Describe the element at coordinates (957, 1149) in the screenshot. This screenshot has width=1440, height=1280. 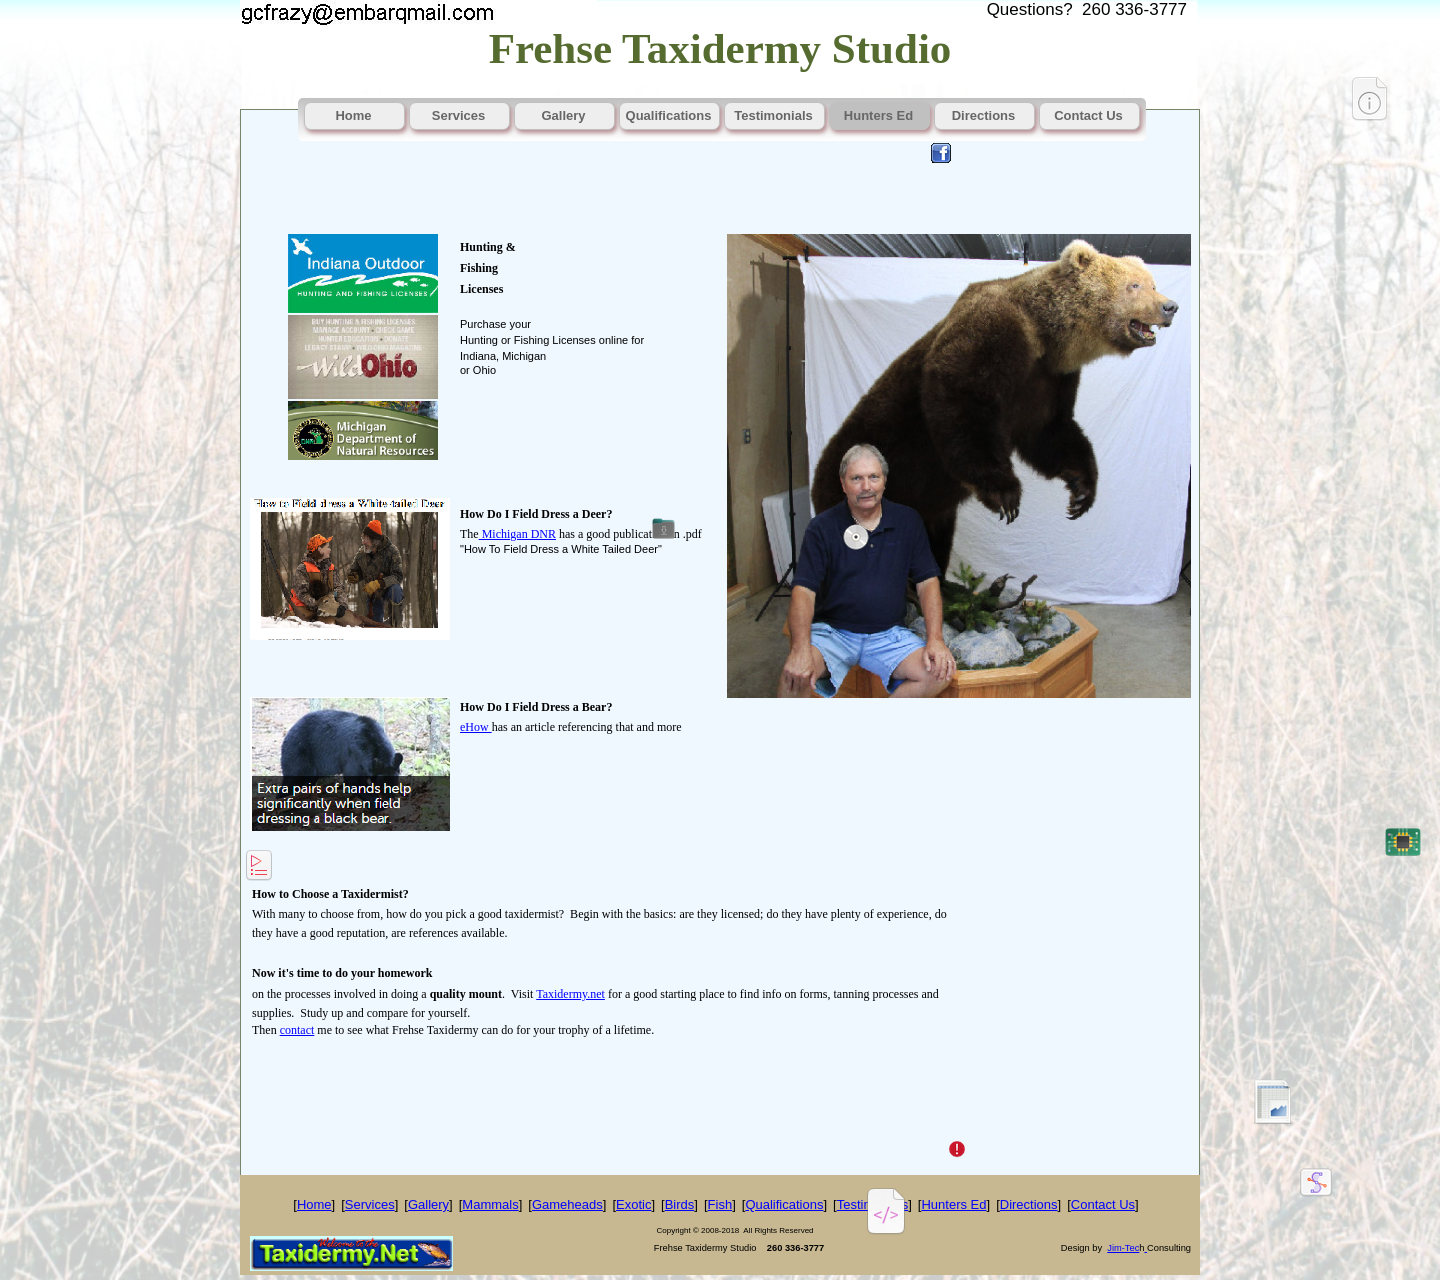
I see `indicates an important or urgent notification` at that location.